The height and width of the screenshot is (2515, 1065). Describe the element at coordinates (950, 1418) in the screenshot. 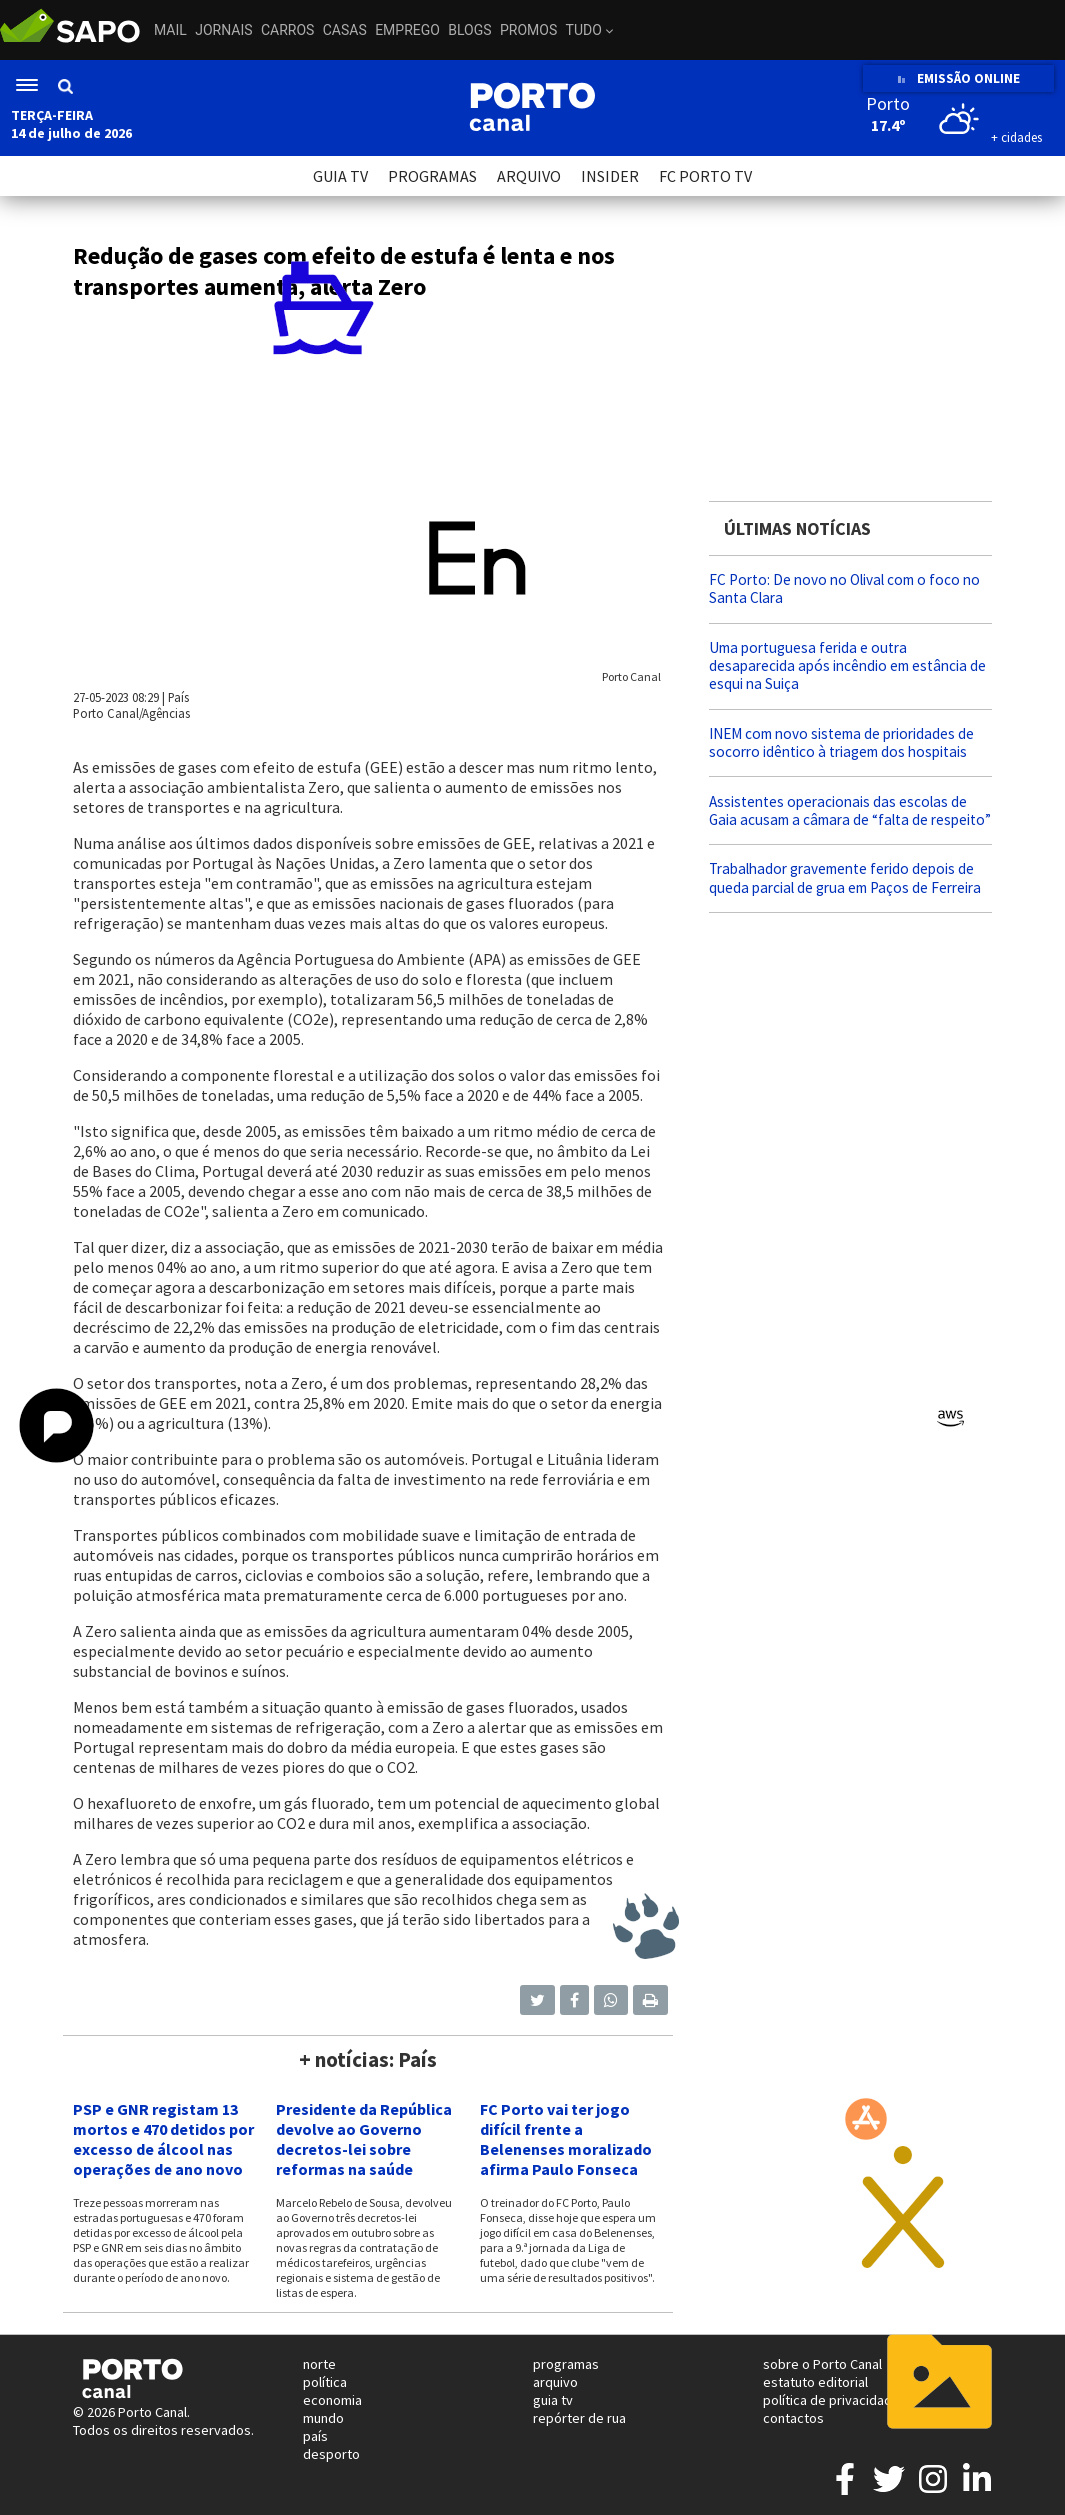

I see `amazon web services logo` at that location.